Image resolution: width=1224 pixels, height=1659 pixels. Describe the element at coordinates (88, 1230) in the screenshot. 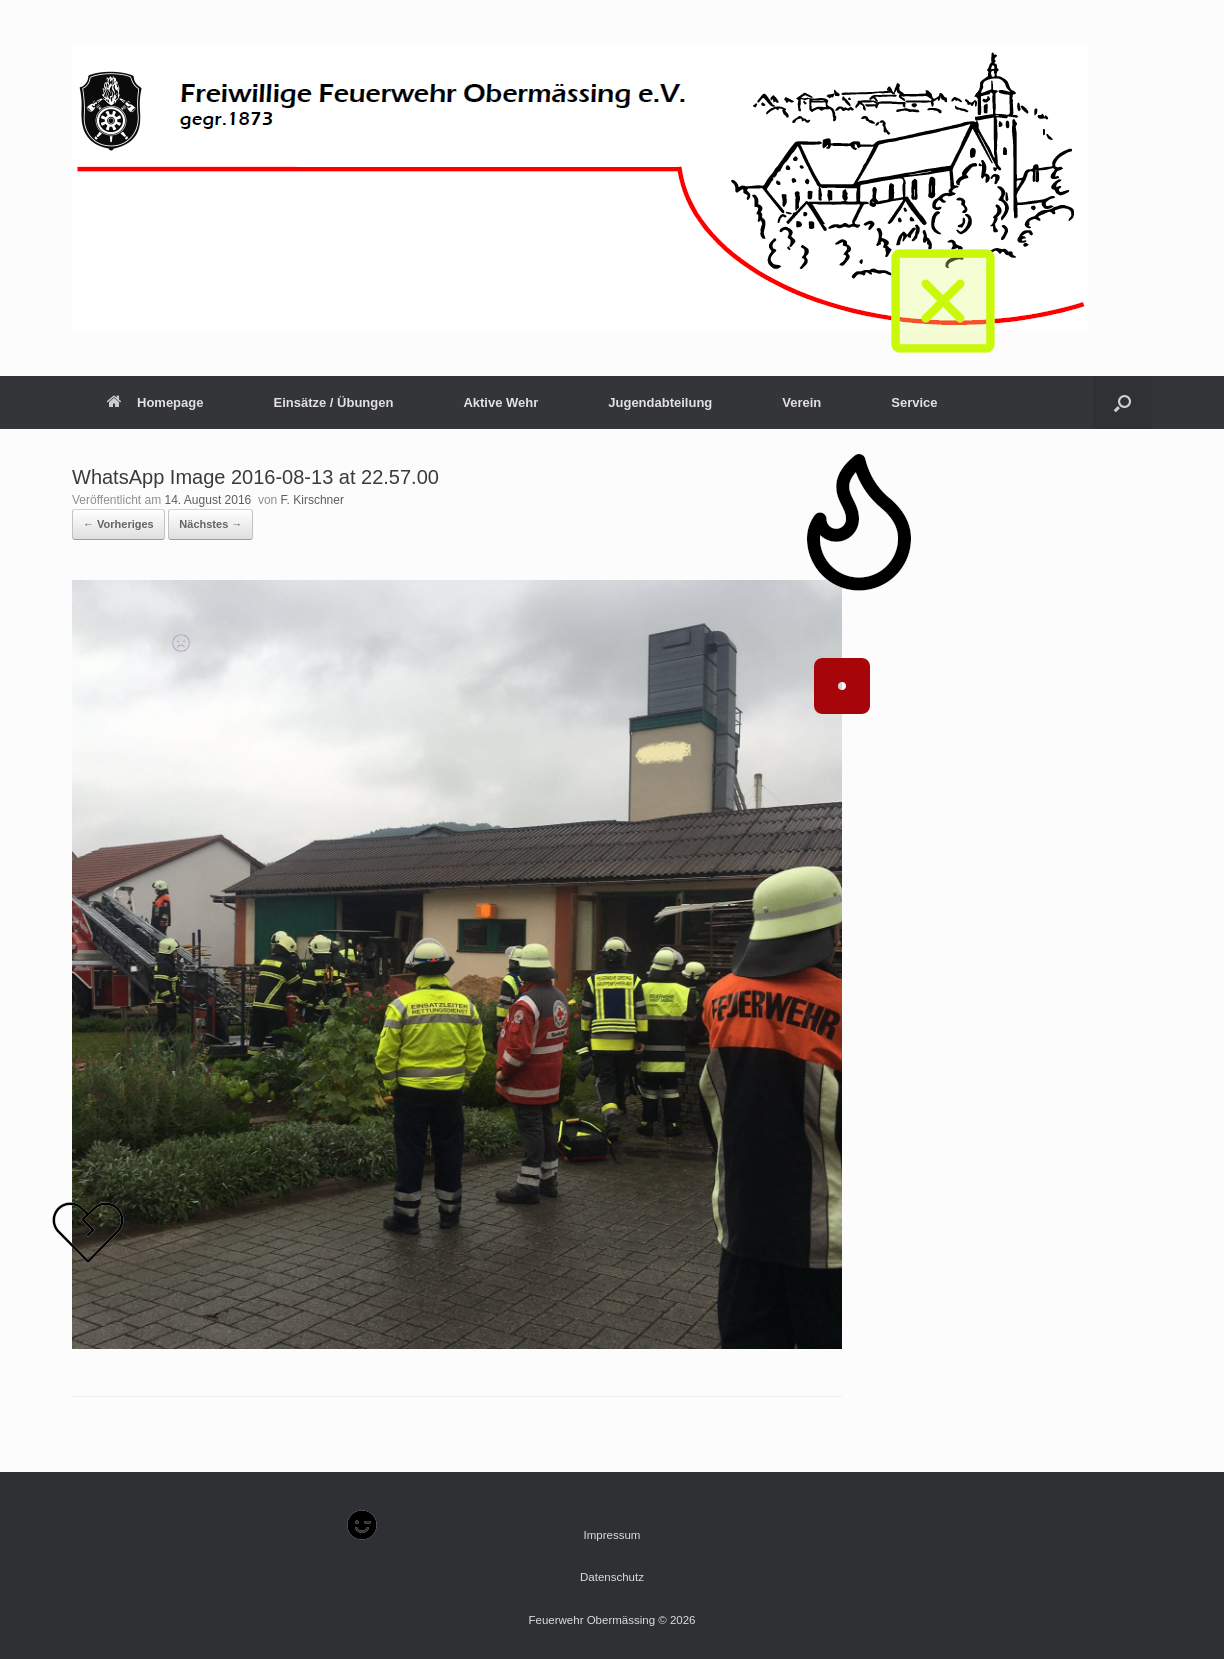

I see `unlike or remove from favorites` at that location.